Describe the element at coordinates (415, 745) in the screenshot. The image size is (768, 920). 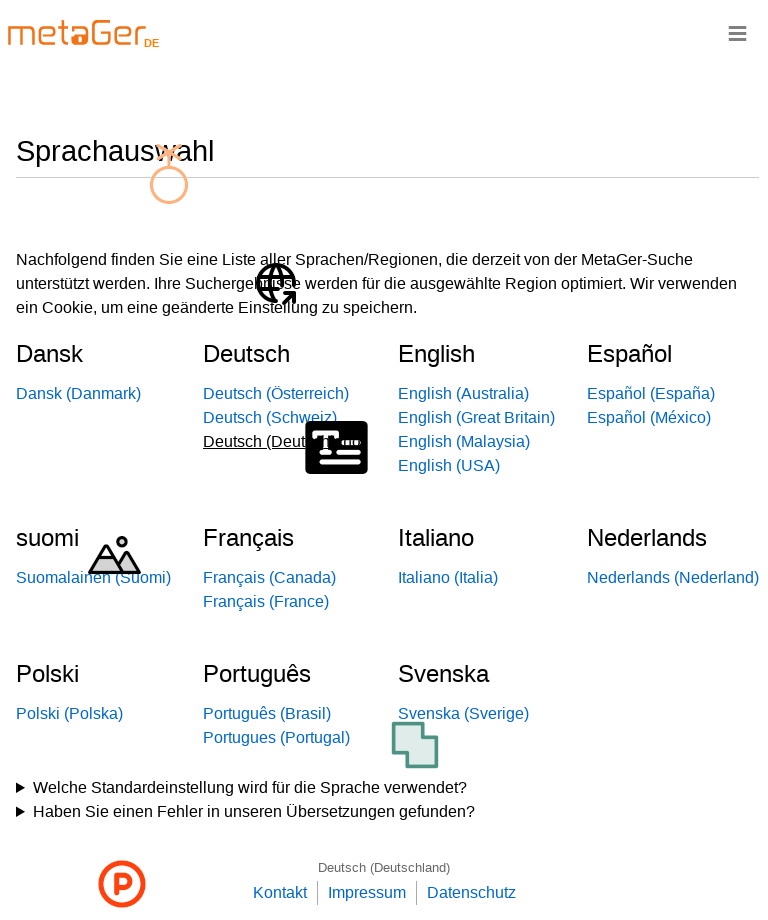
I see `merge or combine selected objects` at that location.